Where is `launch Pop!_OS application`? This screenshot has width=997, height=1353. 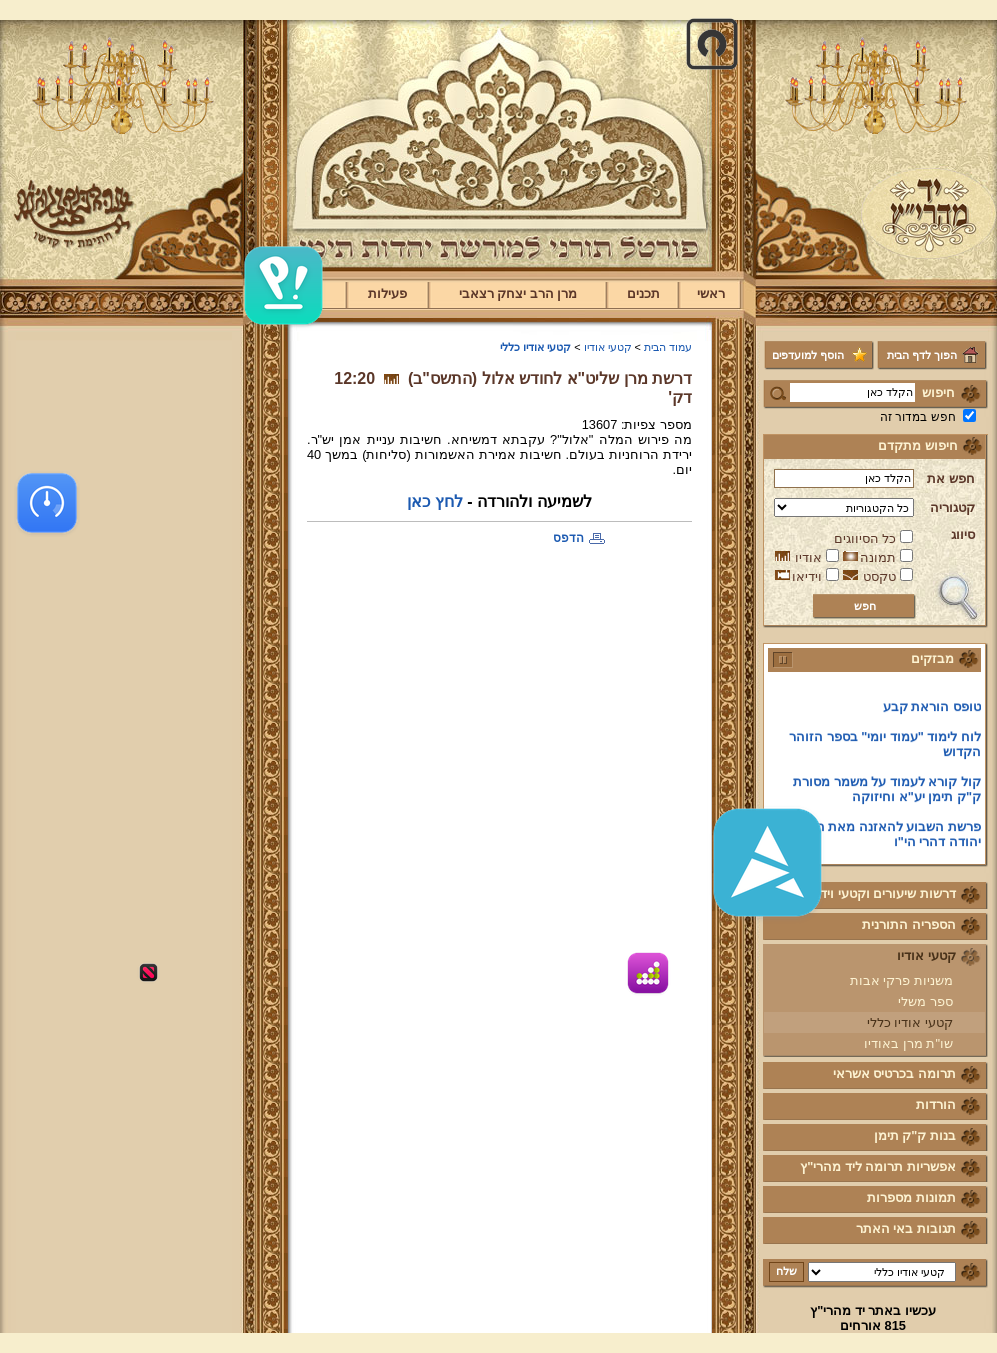
launch Pop!_OS application is located at coordinates (283, 285).